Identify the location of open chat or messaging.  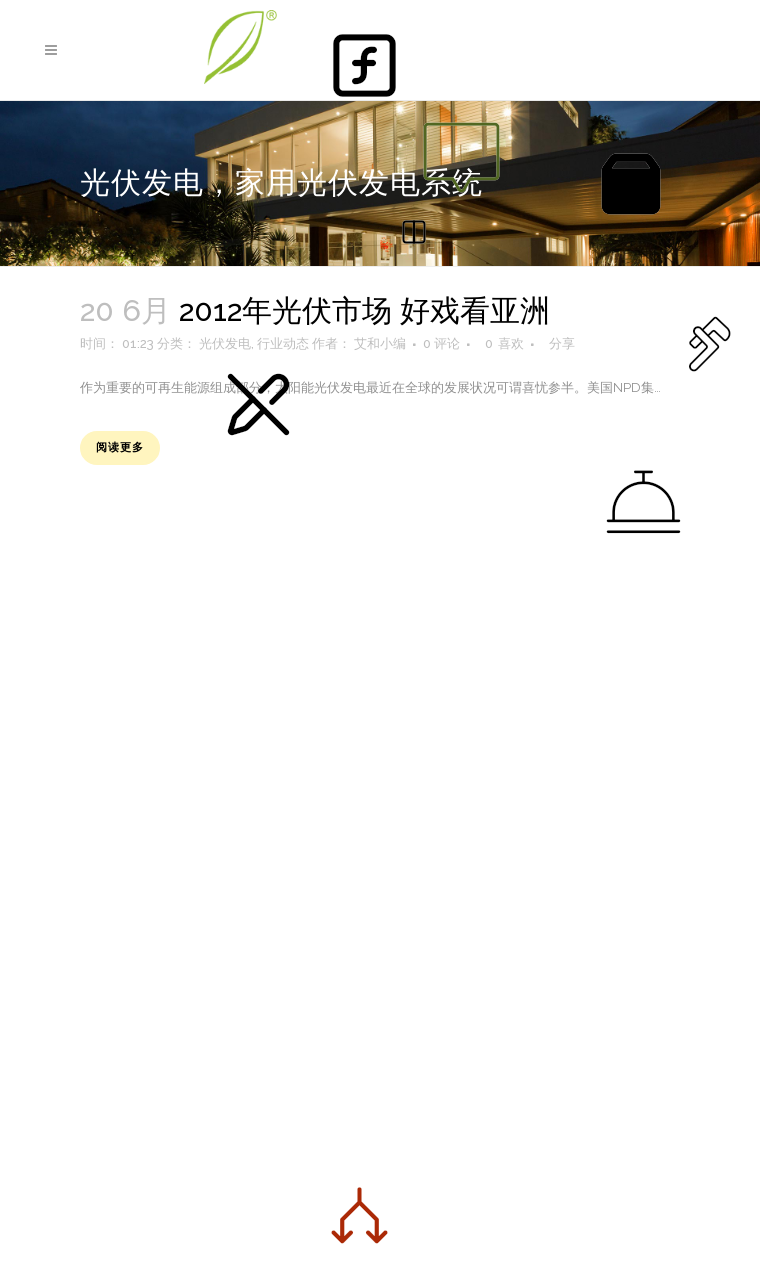
(461, 154).